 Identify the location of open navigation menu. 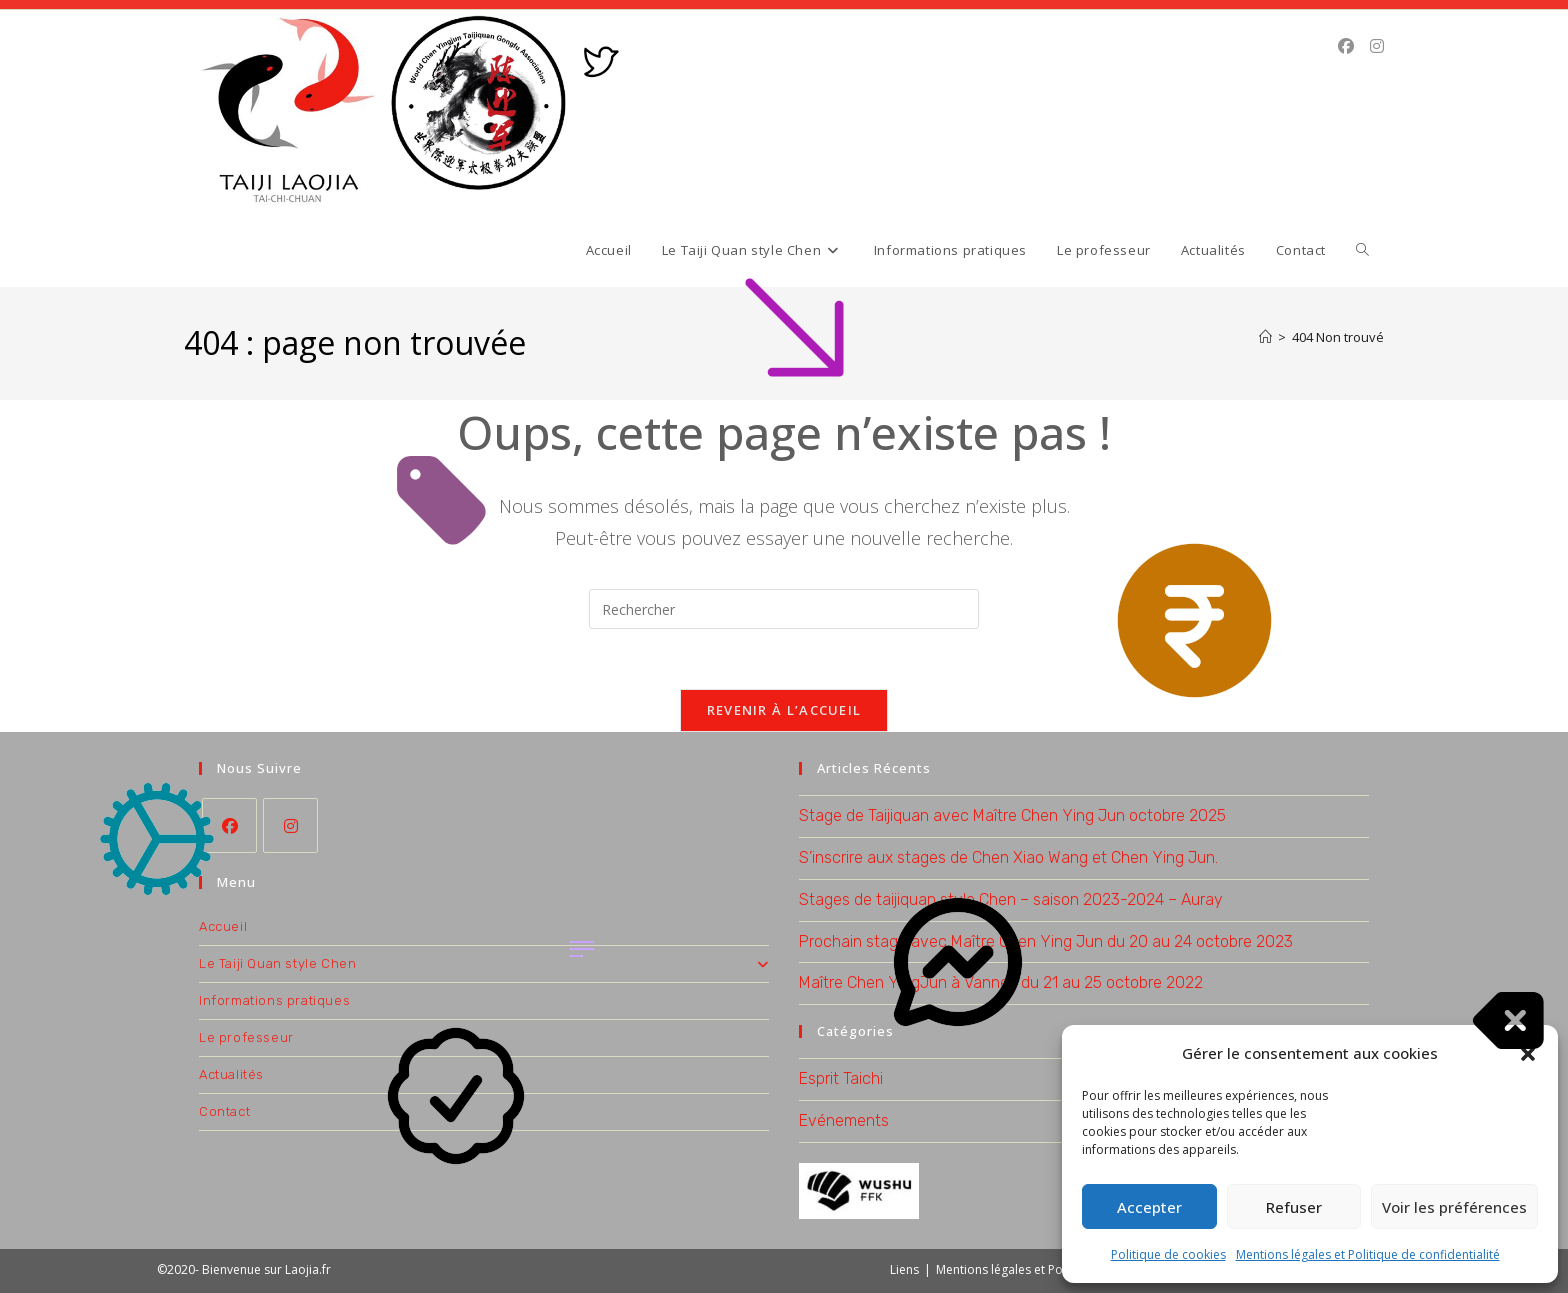
(582, 949).